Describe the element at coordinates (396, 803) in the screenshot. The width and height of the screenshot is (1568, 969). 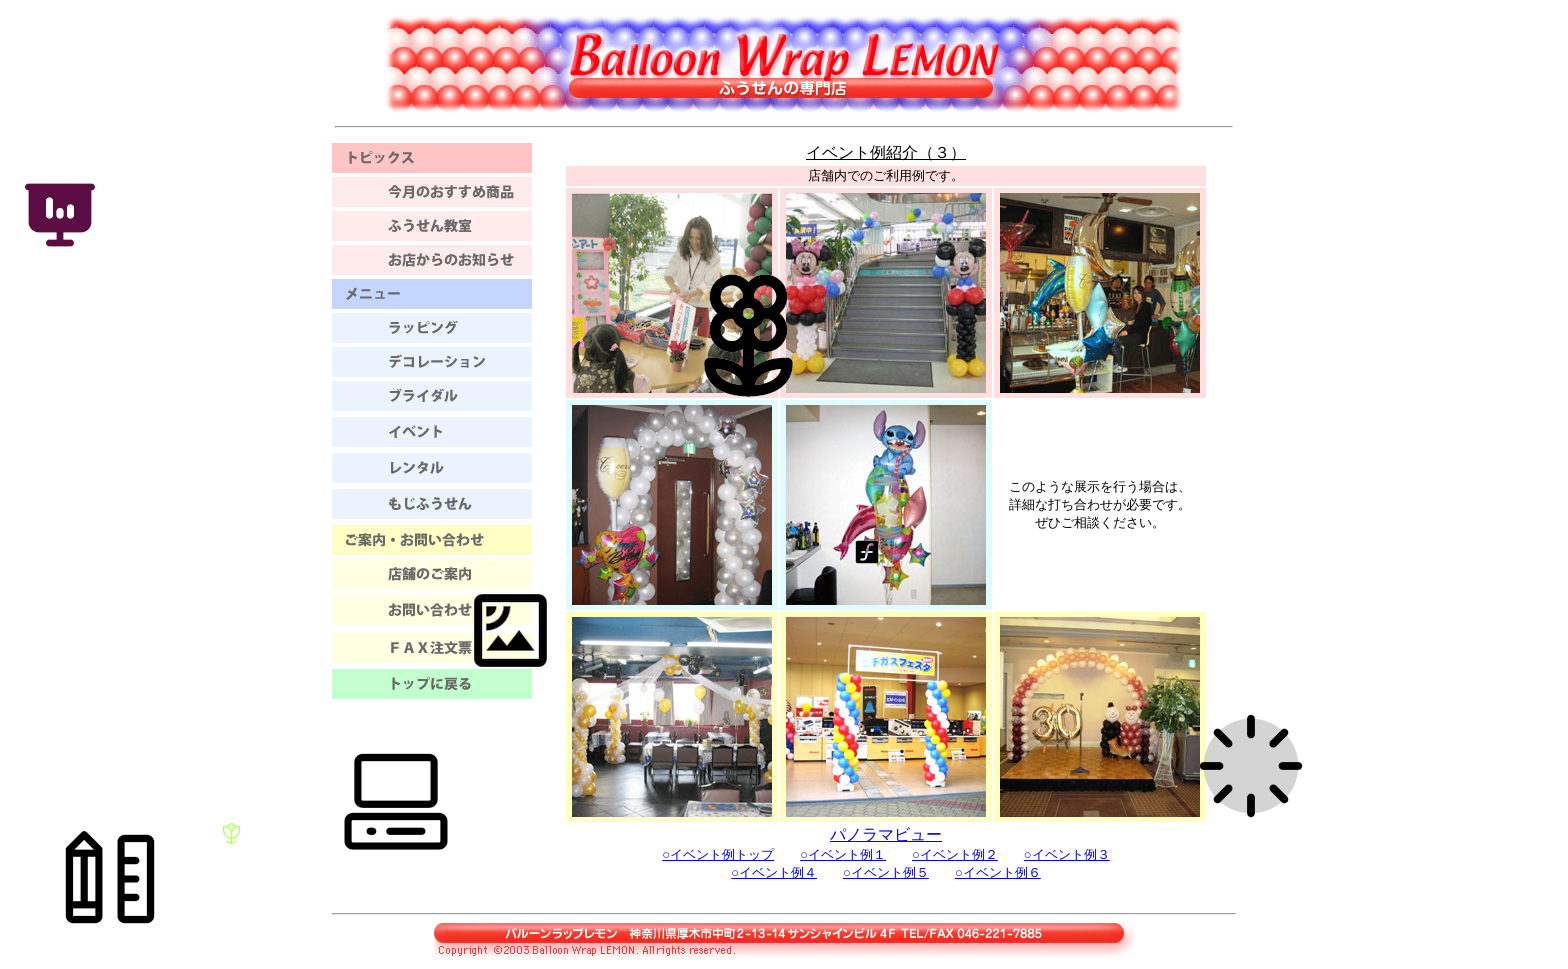
I see `open github codespaces` at that location.